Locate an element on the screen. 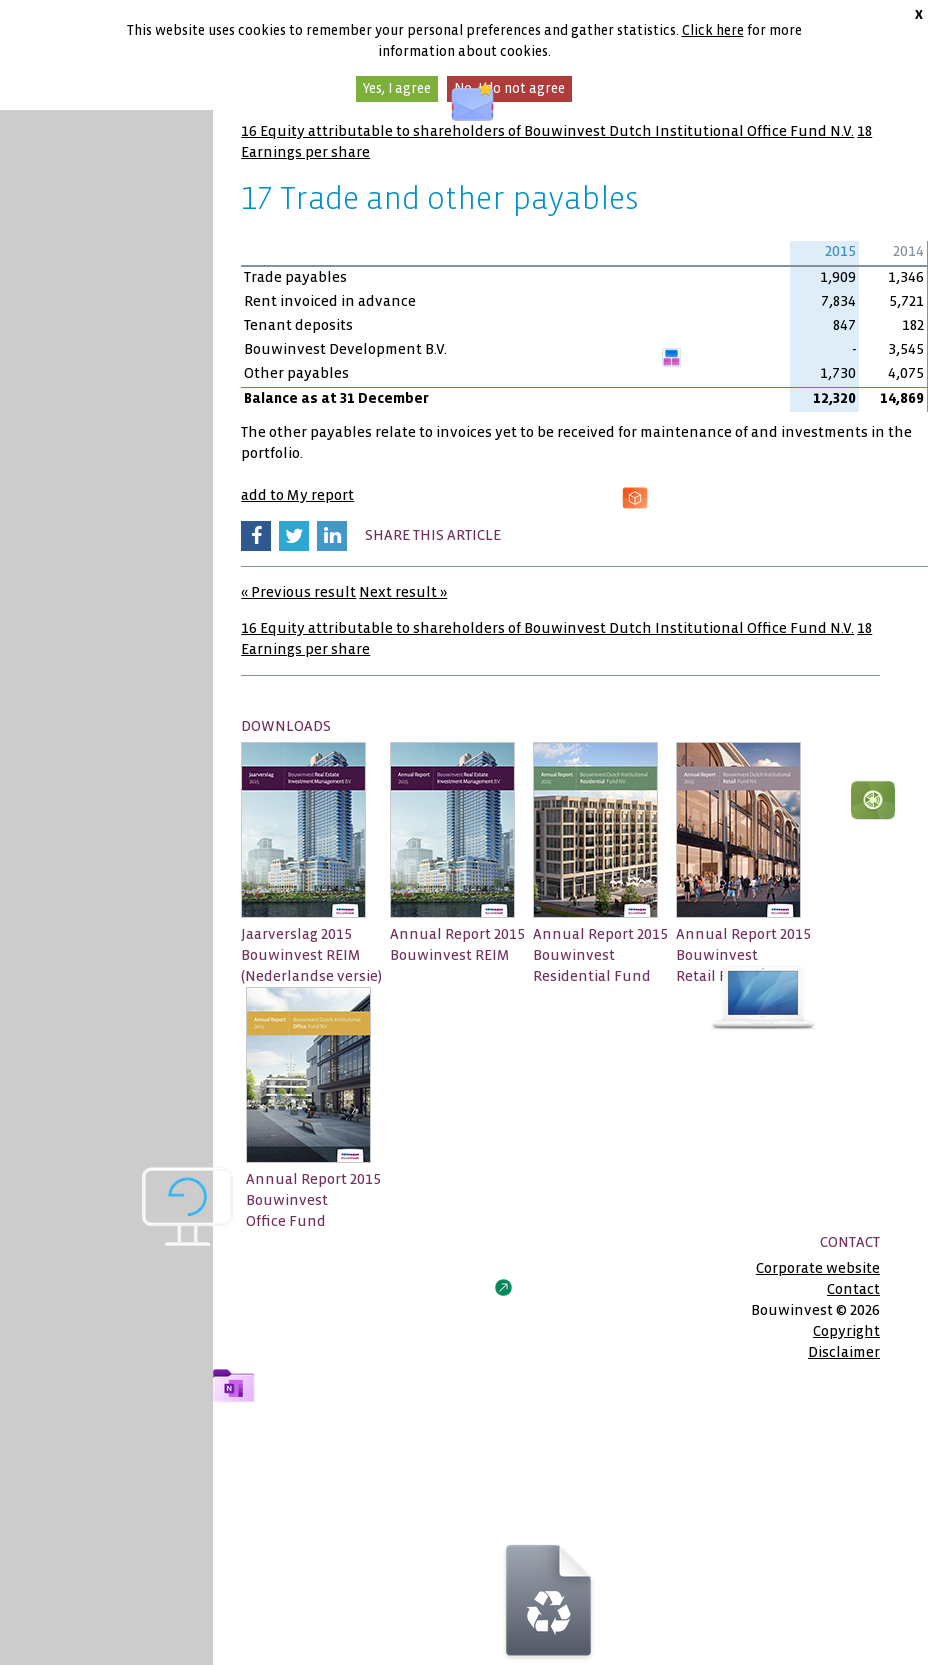 This screenshot has width=928, height=1665. select all items in the current view is located at coordinates (671, 357).